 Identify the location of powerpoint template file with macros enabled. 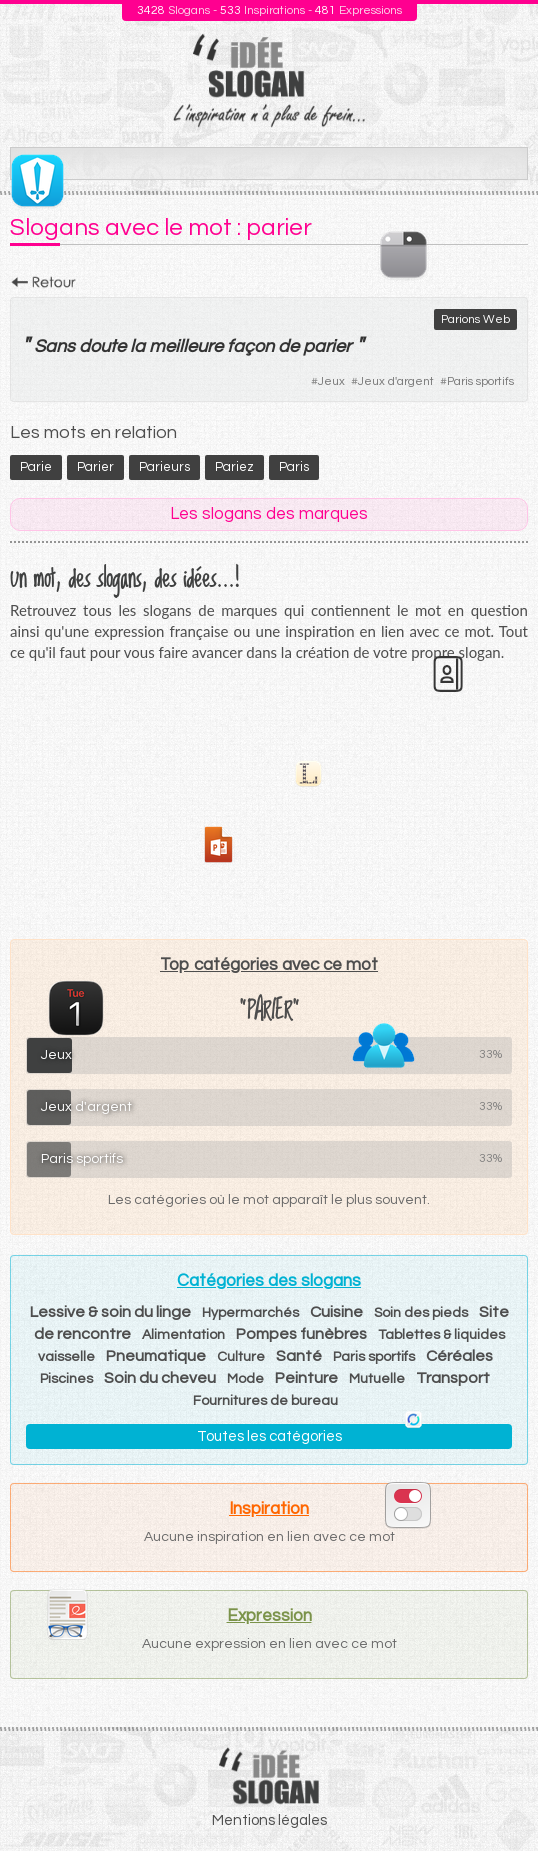
(218, 844).